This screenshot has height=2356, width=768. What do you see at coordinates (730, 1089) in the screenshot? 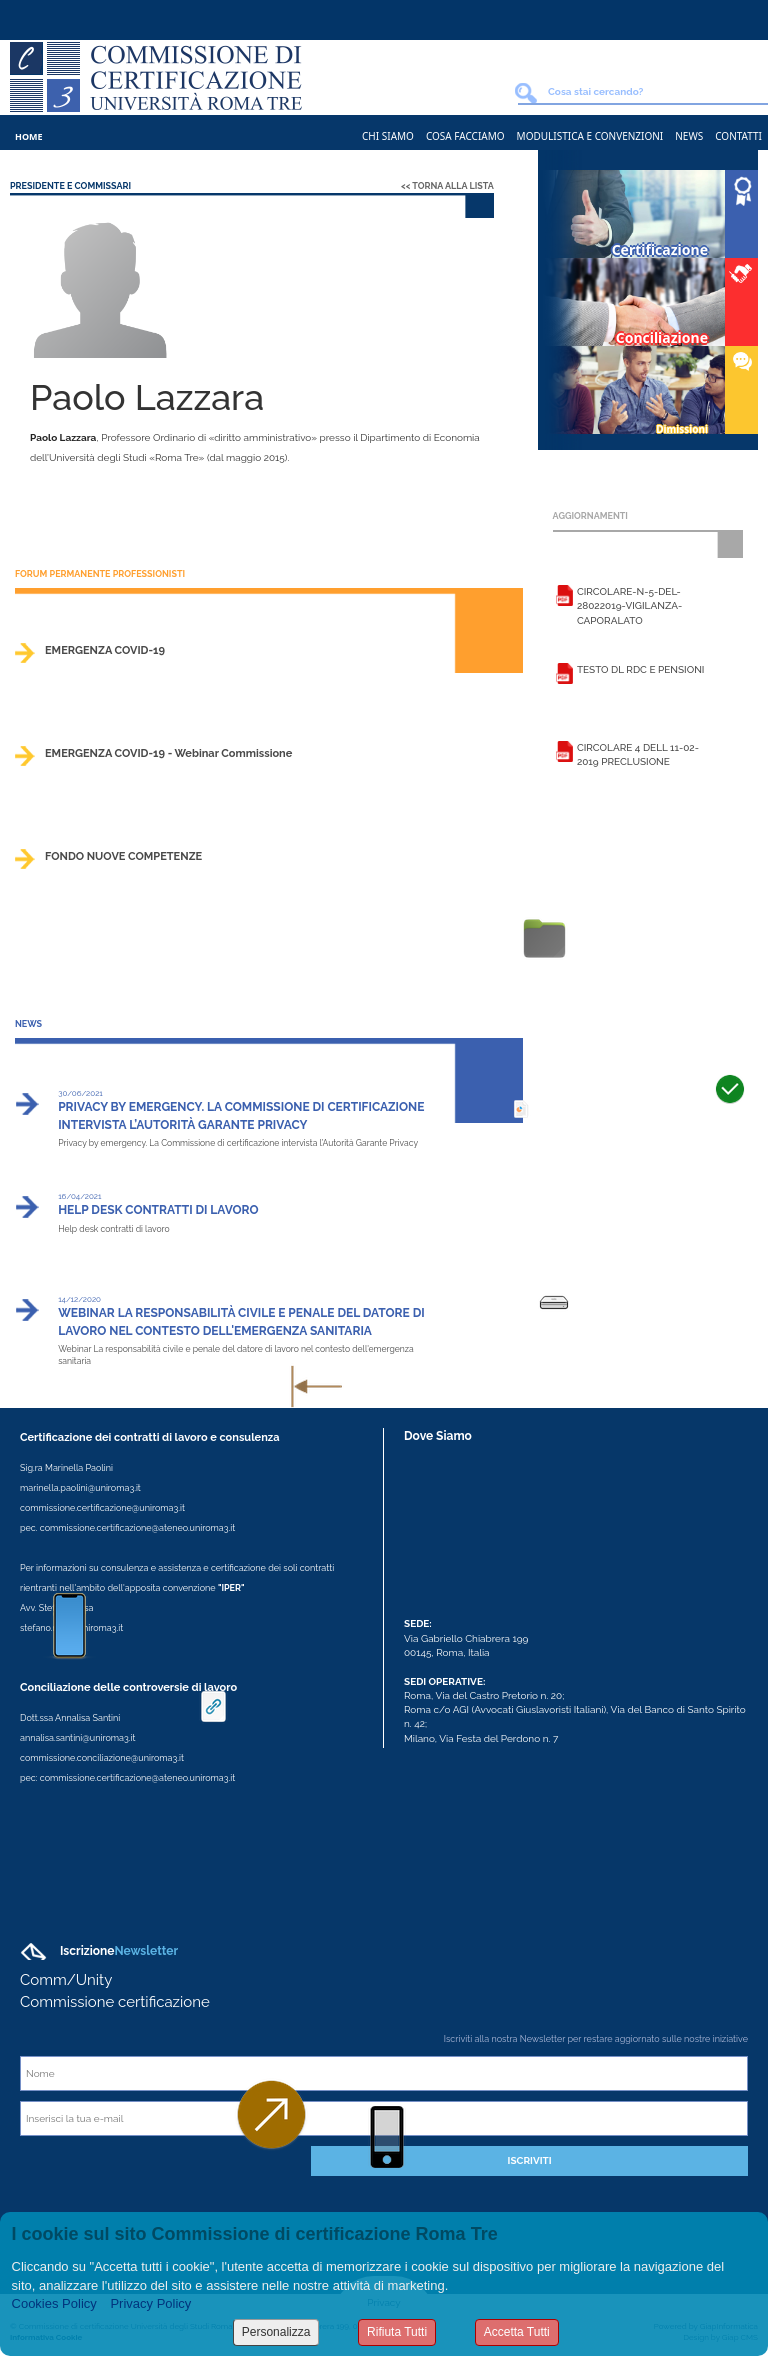
I see `indicates file is synced and shared successfully` at bounding box center [730, 1089].